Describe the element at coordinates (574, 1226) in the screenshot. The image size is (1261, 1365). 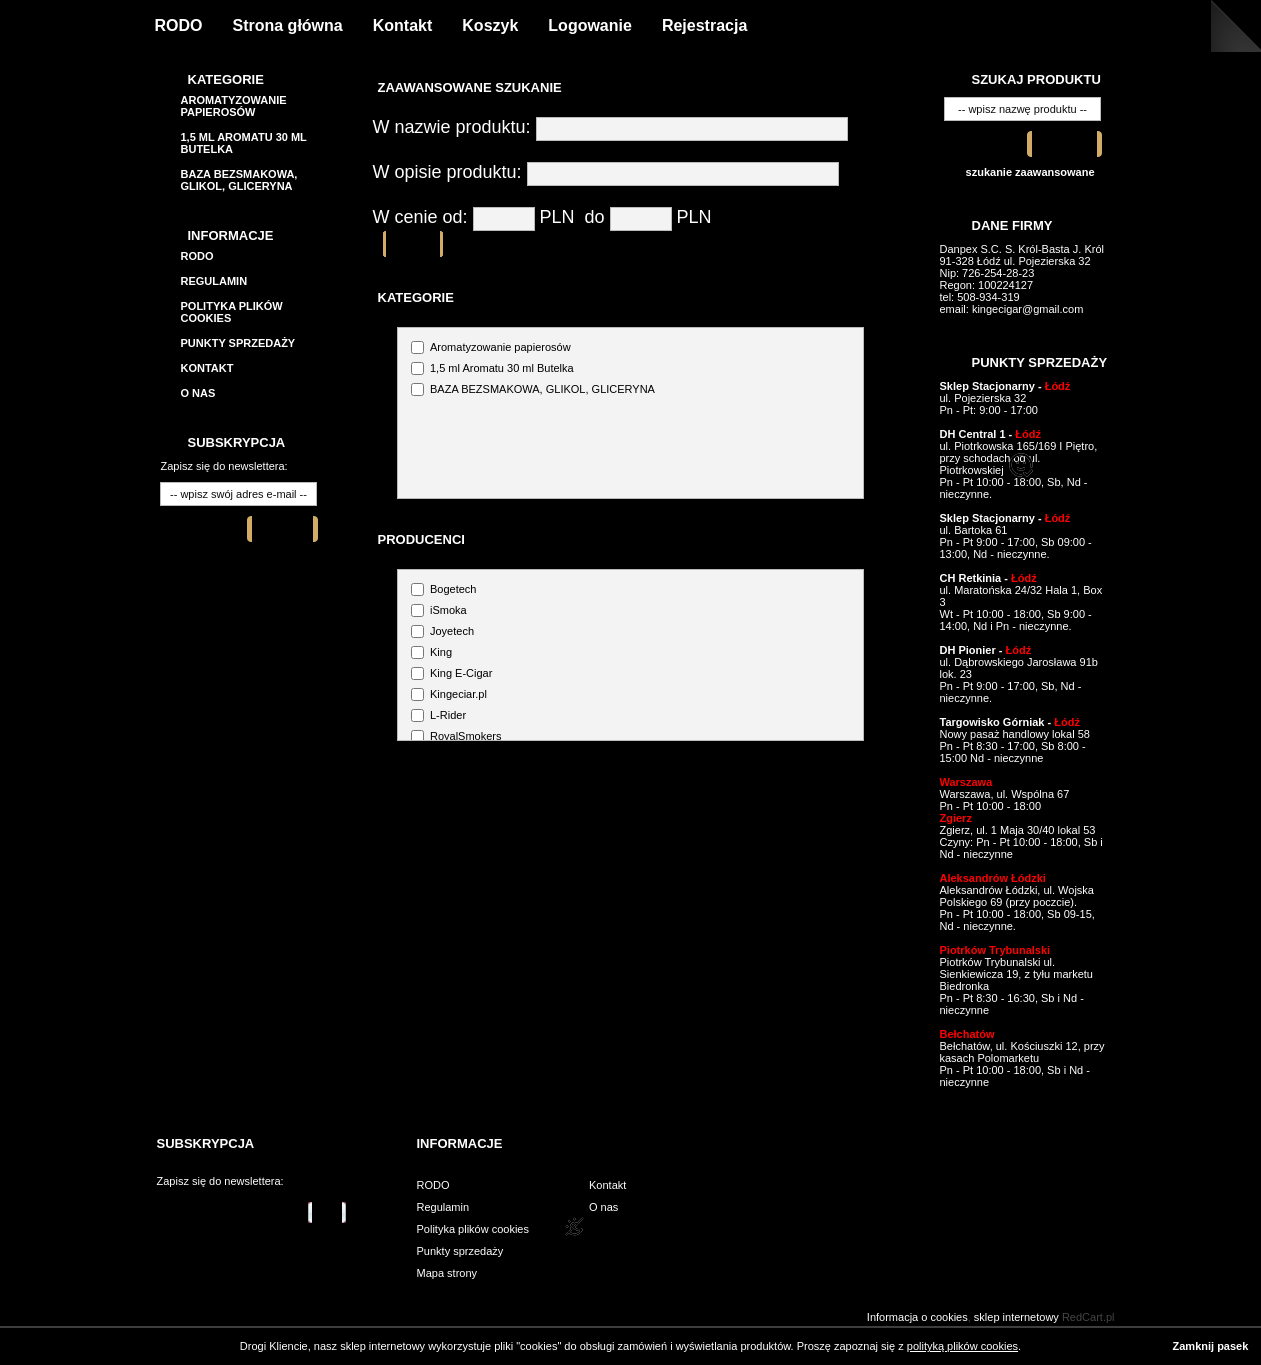
I see `toggle between light and dark mode` at that location.